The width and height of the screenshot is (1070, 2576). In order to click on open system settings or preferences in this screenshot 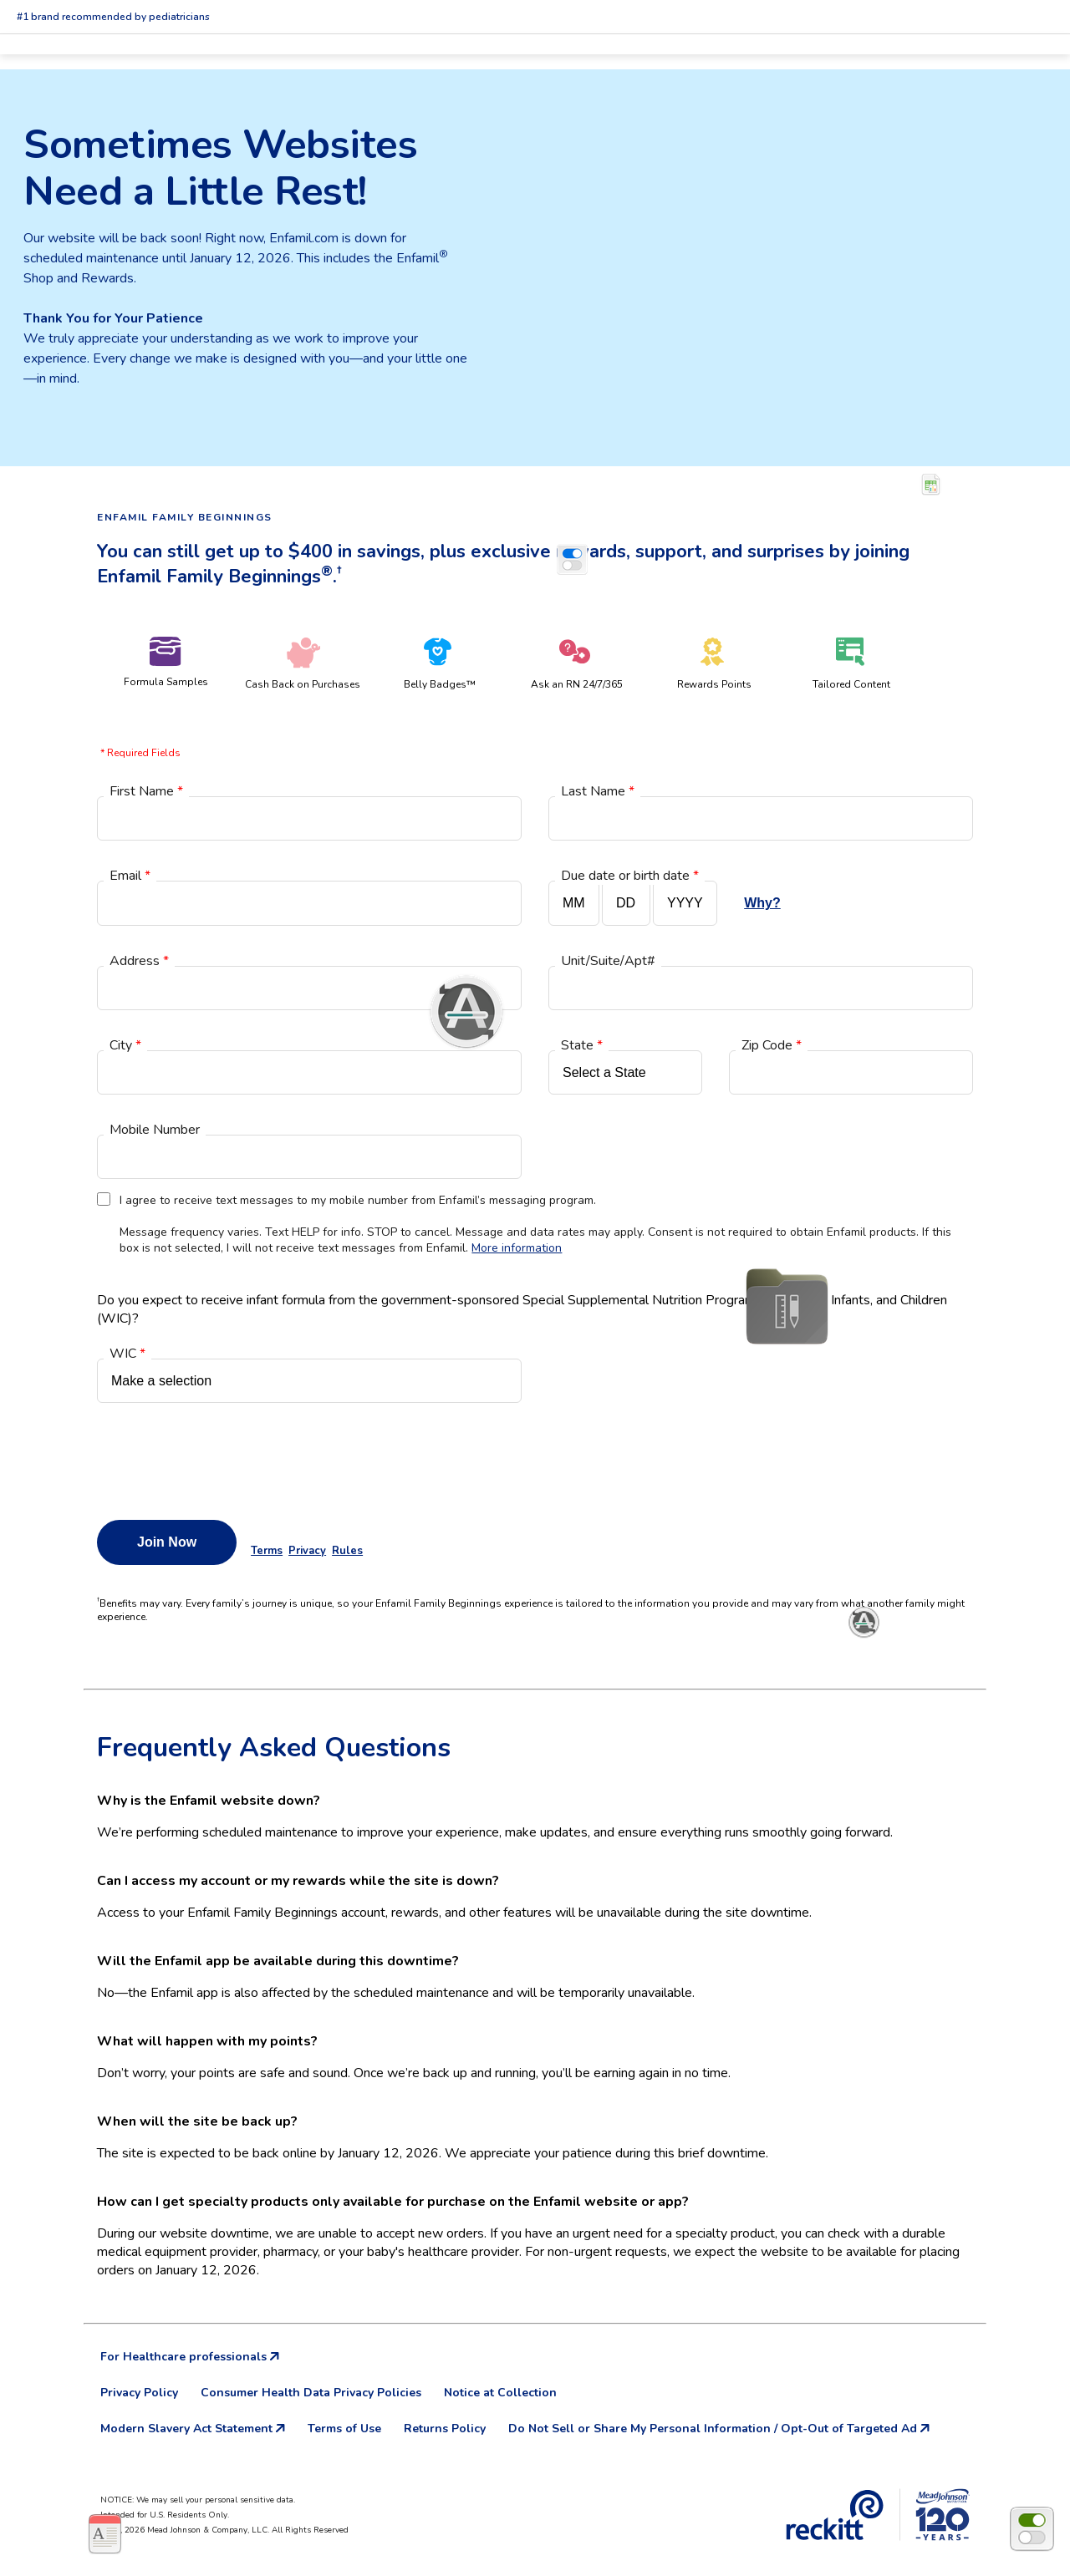, I will do `click(572, 559)`.